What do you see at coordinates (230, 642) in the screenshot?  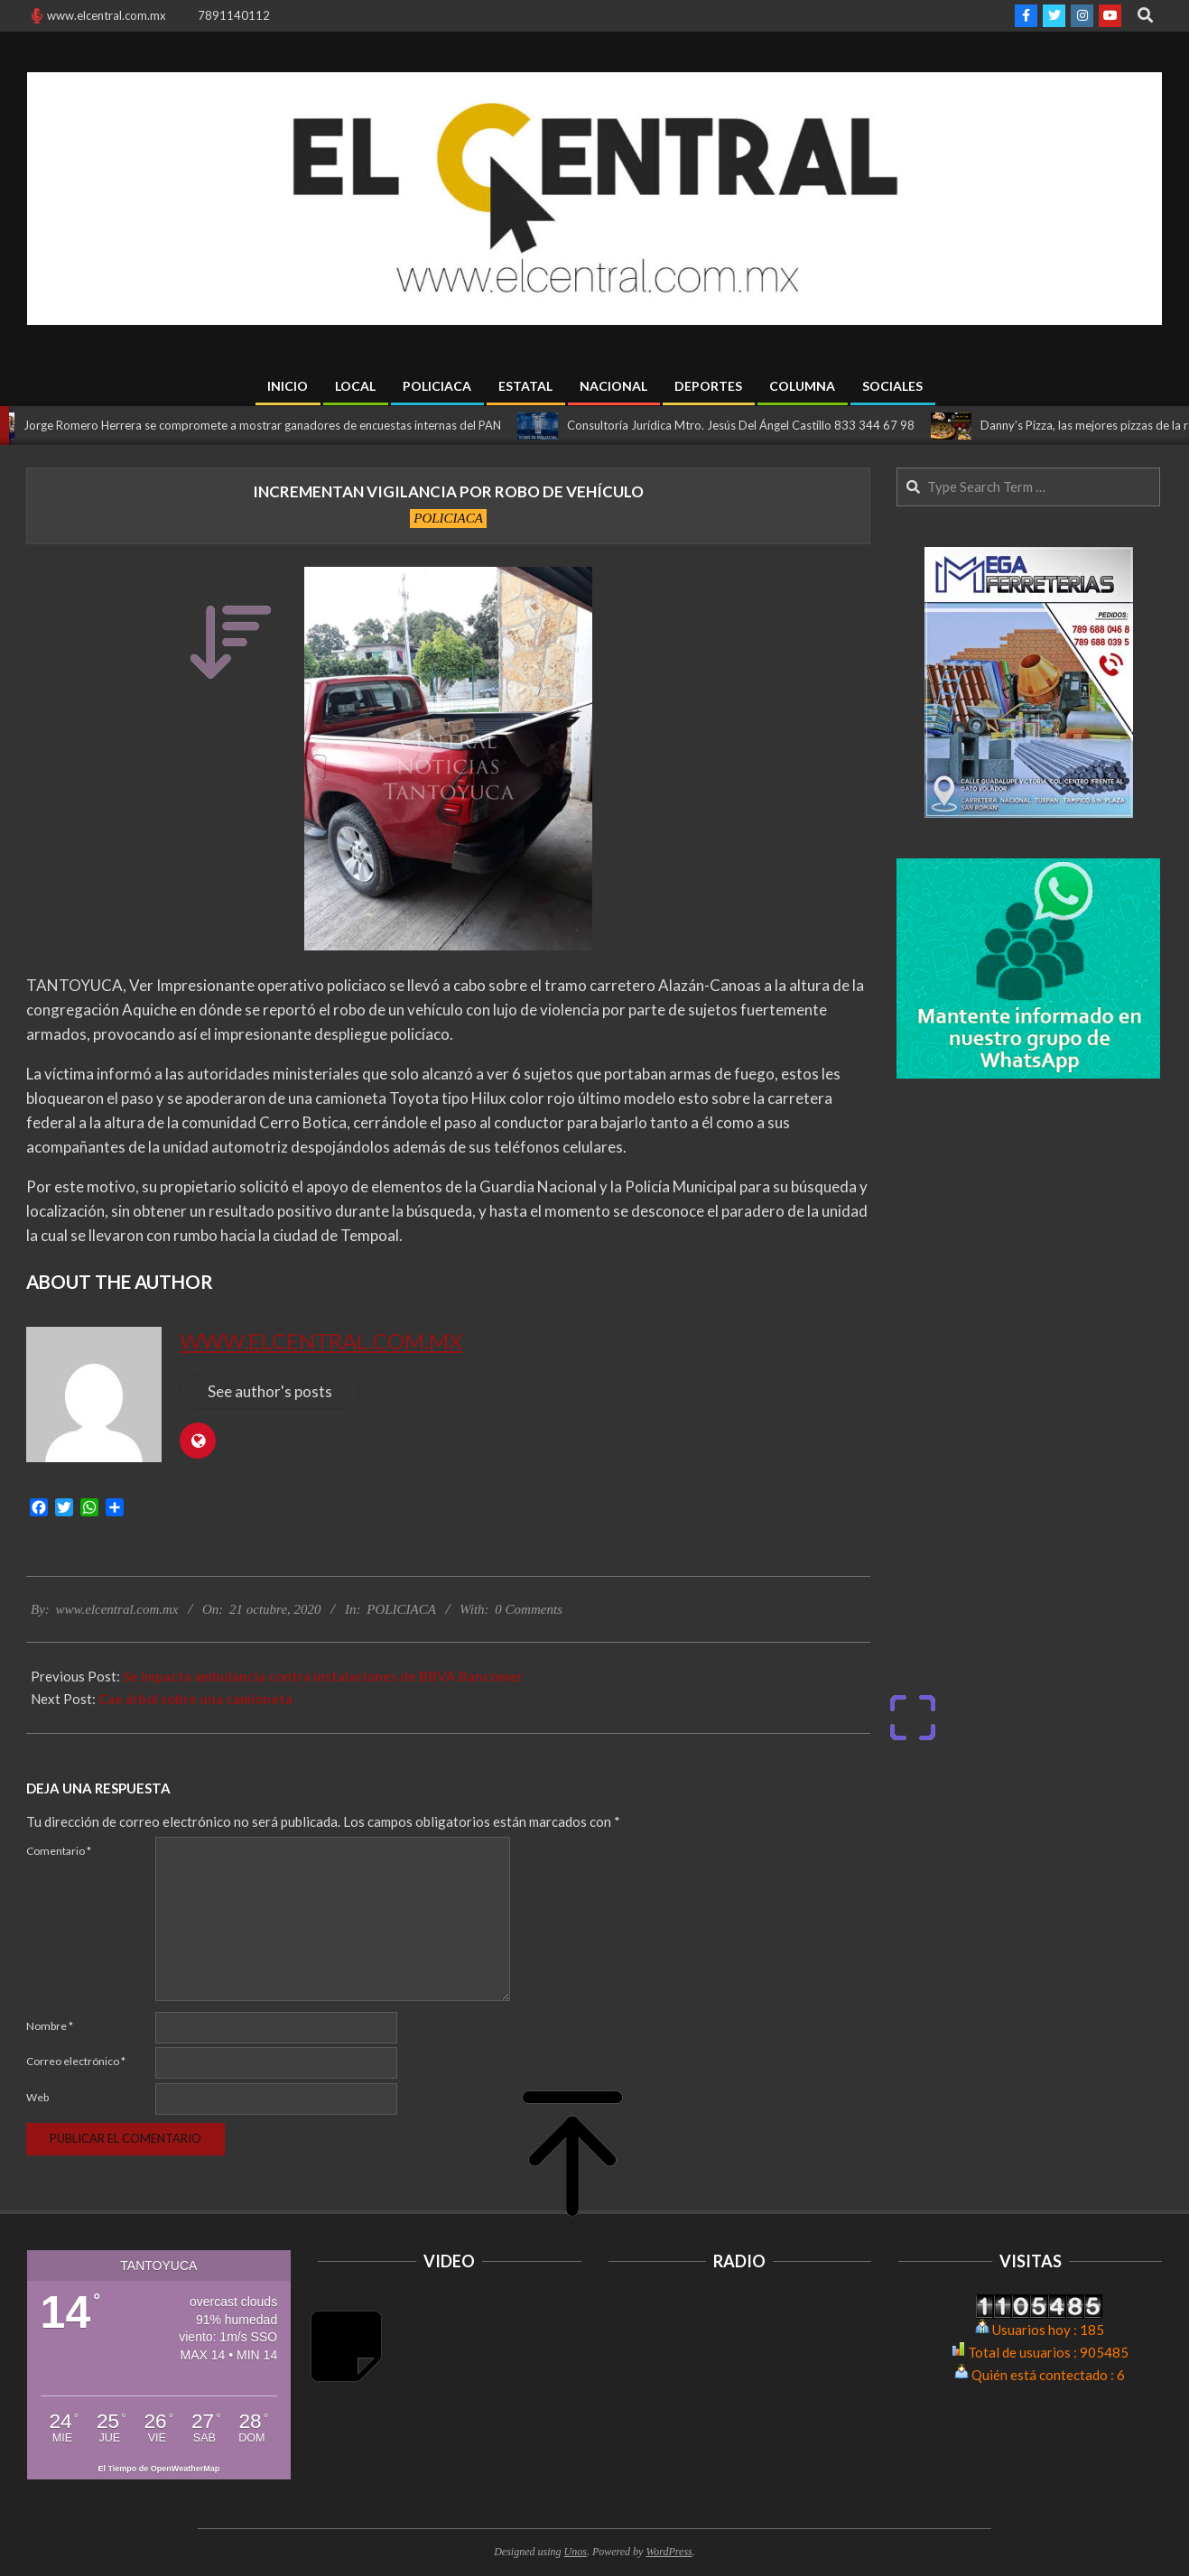 I see `sort list from largest to smallest` at bounding box center [230, 642].